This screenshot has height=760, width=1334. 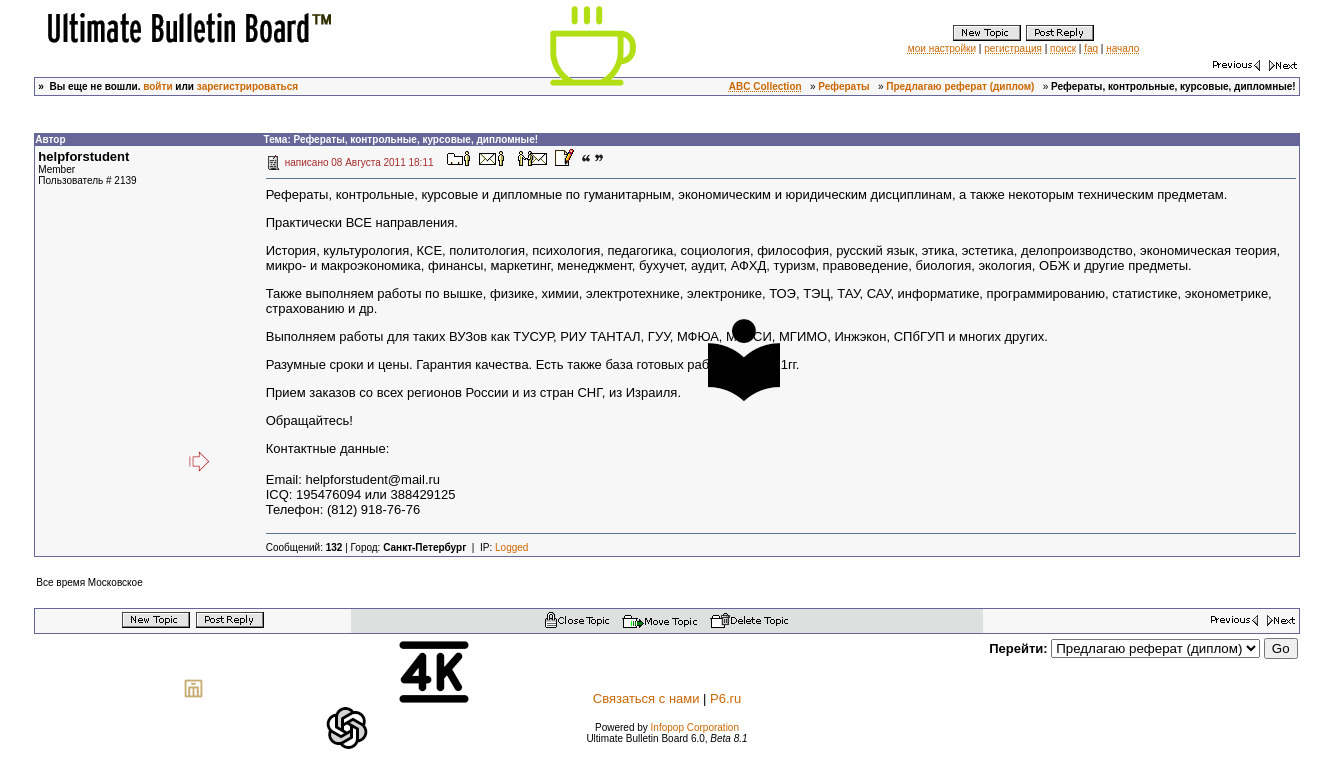 What do you see at coordinates (434, 672) in the screenshot?
I see `indicates 4K video resolution available` at bounding box center [434, 672].